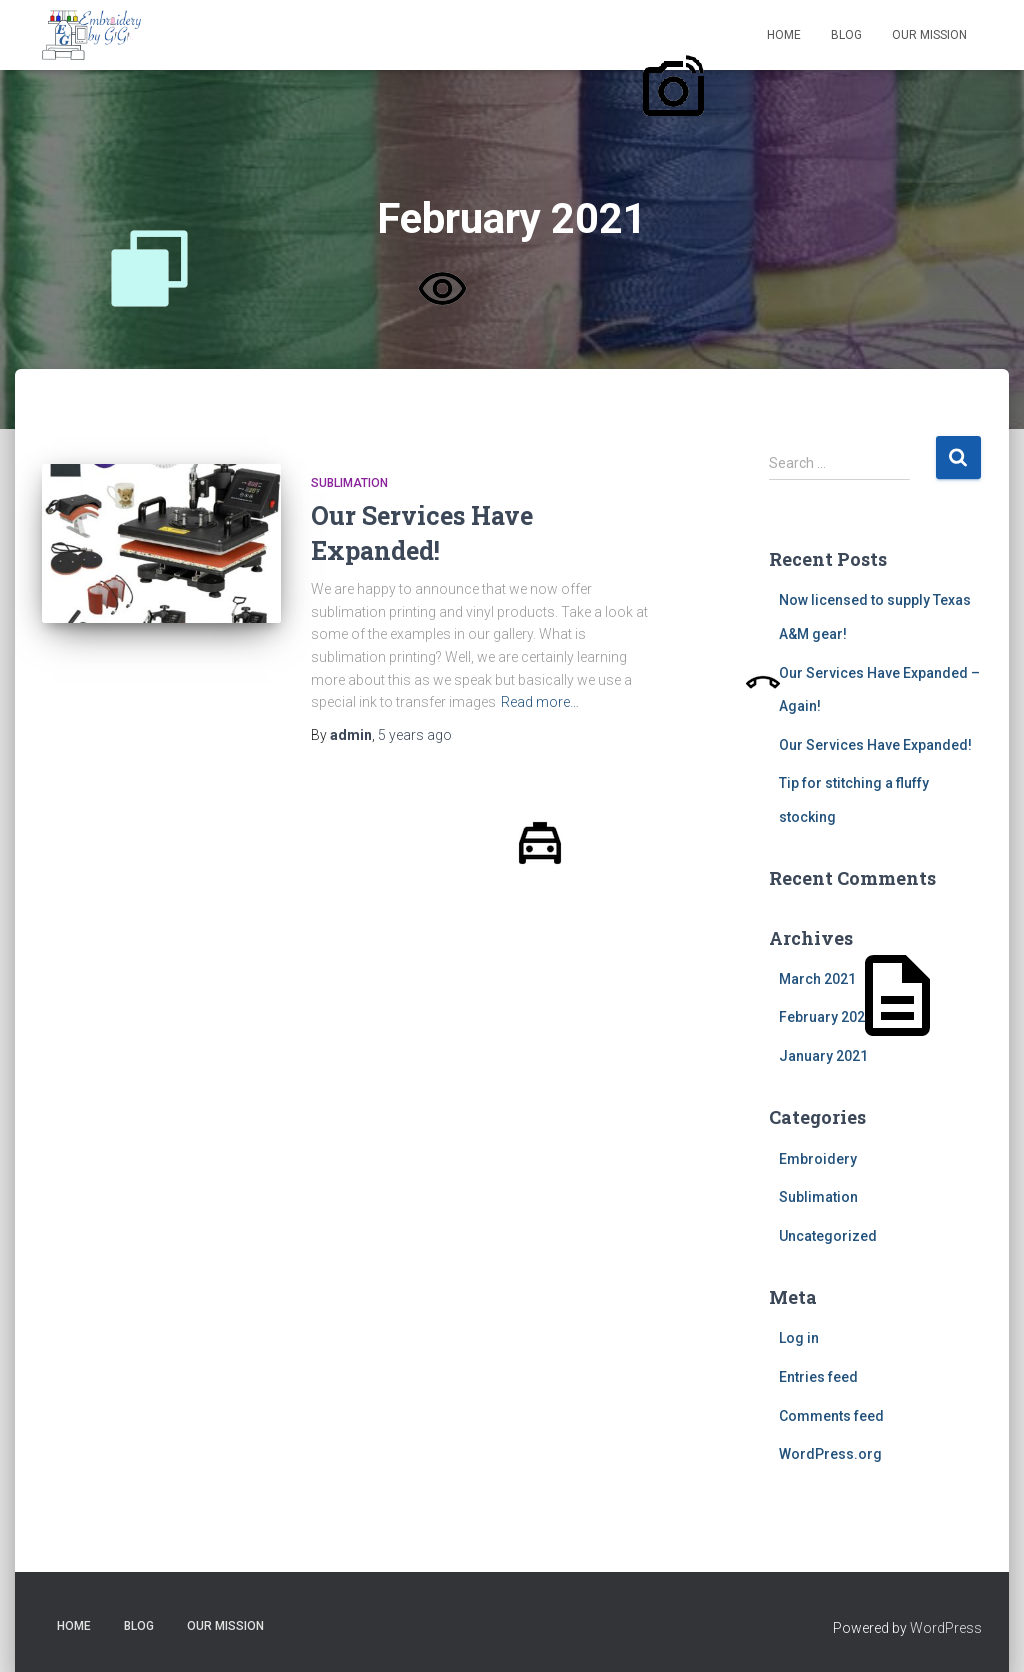  Describe the element at coordinates (897, 995) in the screenshot. I see `view document details` at that location.